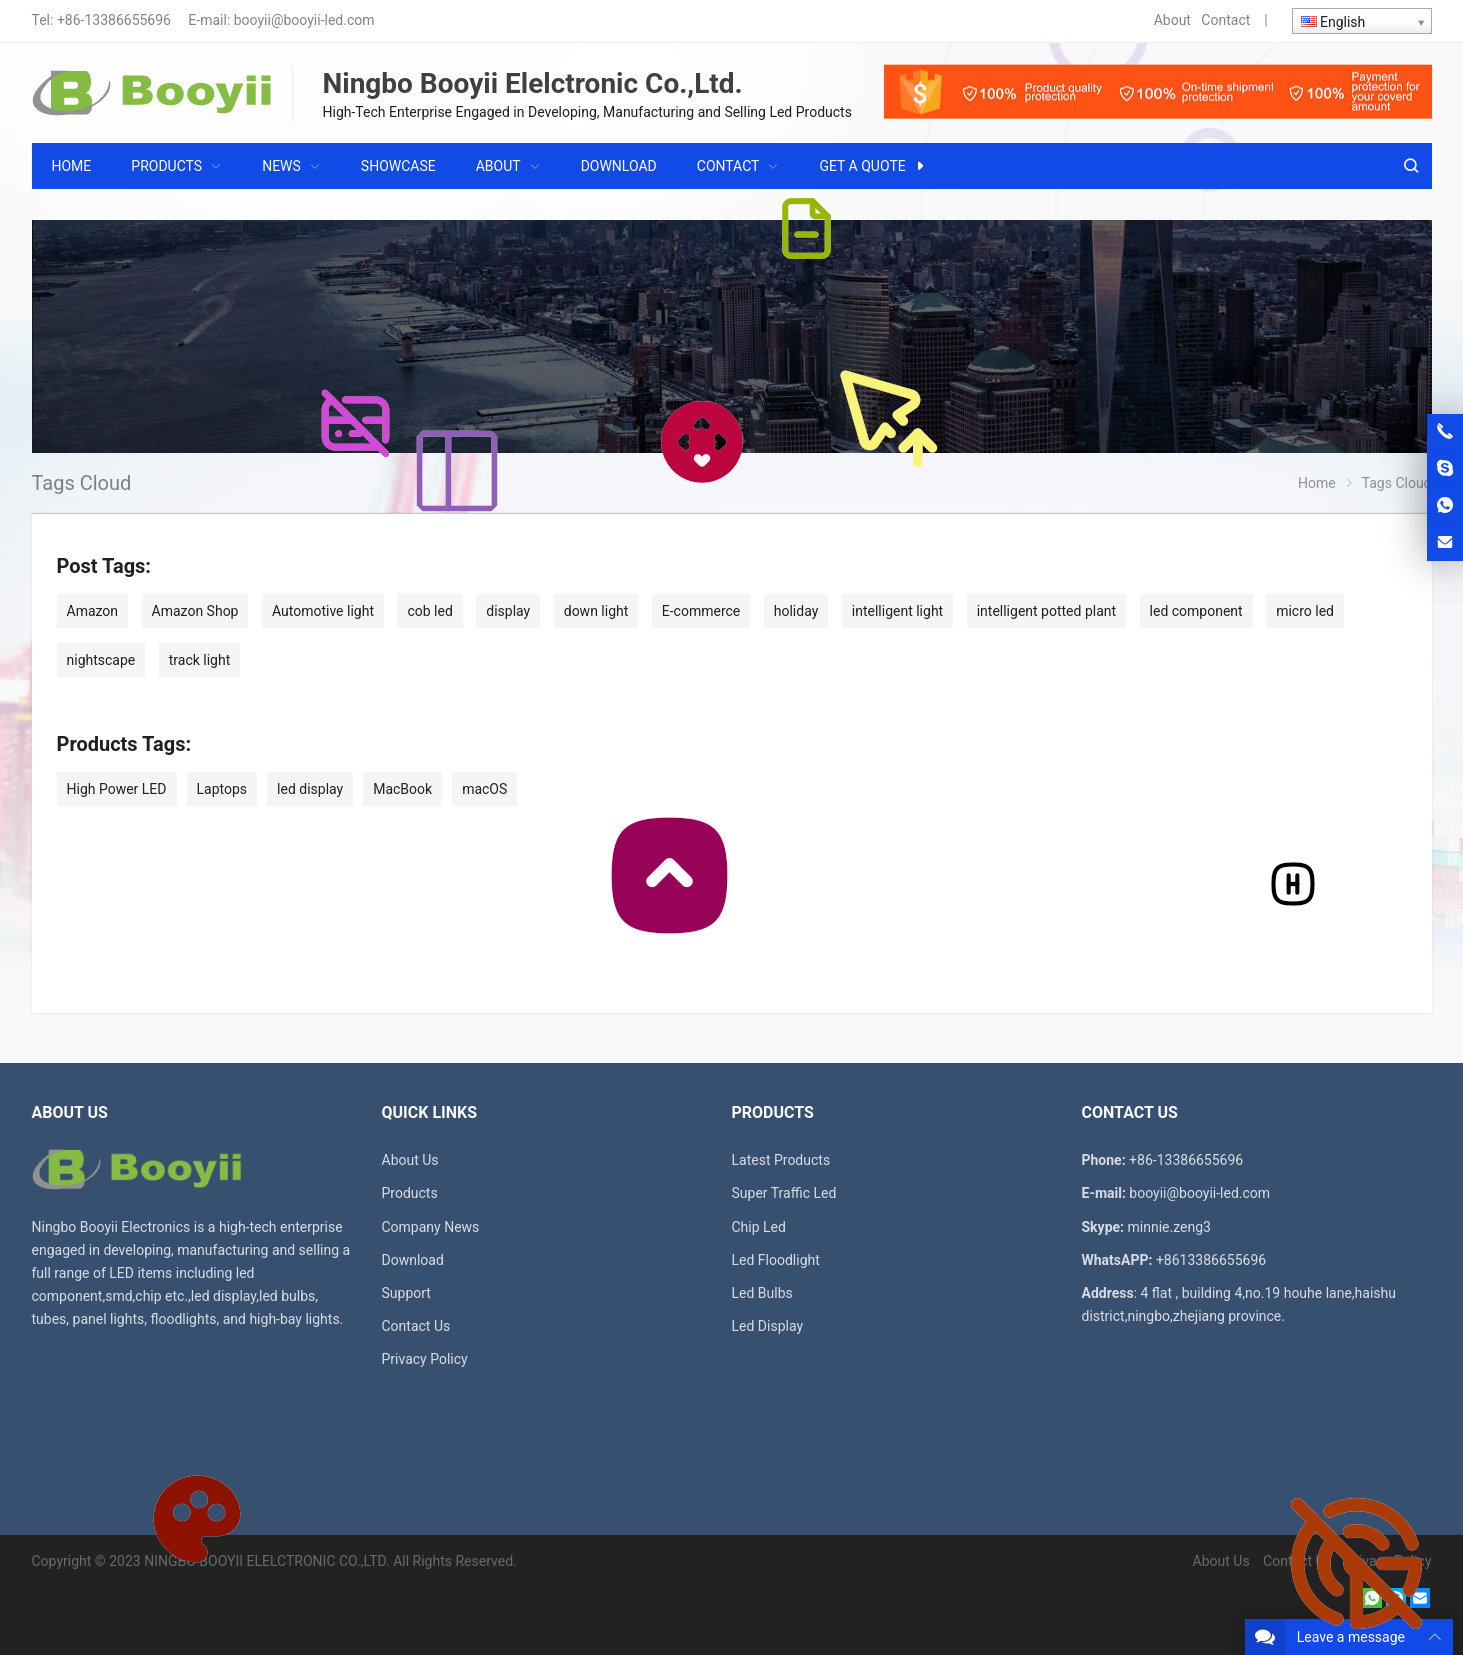  What do you see at coordinates (669, 875) in the screenshot?
I see `scroll to top of page` at bounding box center [669, 875].